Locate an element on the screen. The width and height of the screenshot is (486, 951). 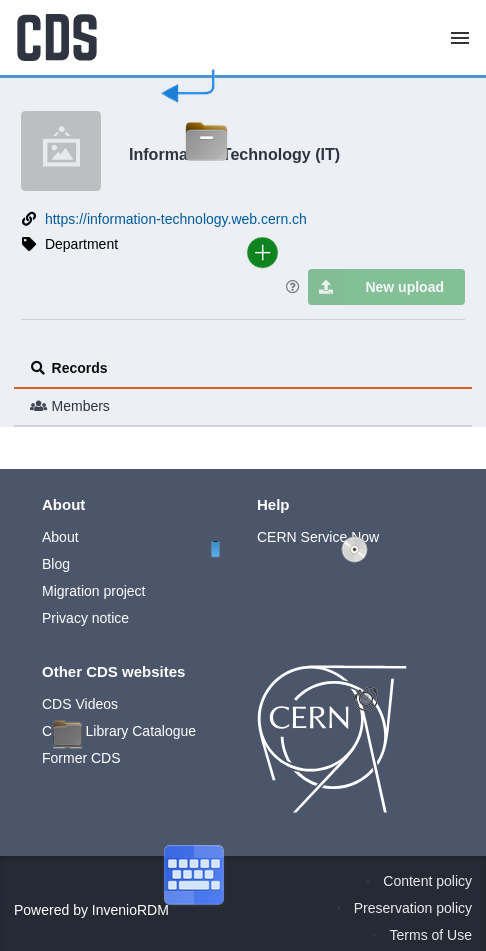
add a new item to a list is located at coordinates (262, 252).